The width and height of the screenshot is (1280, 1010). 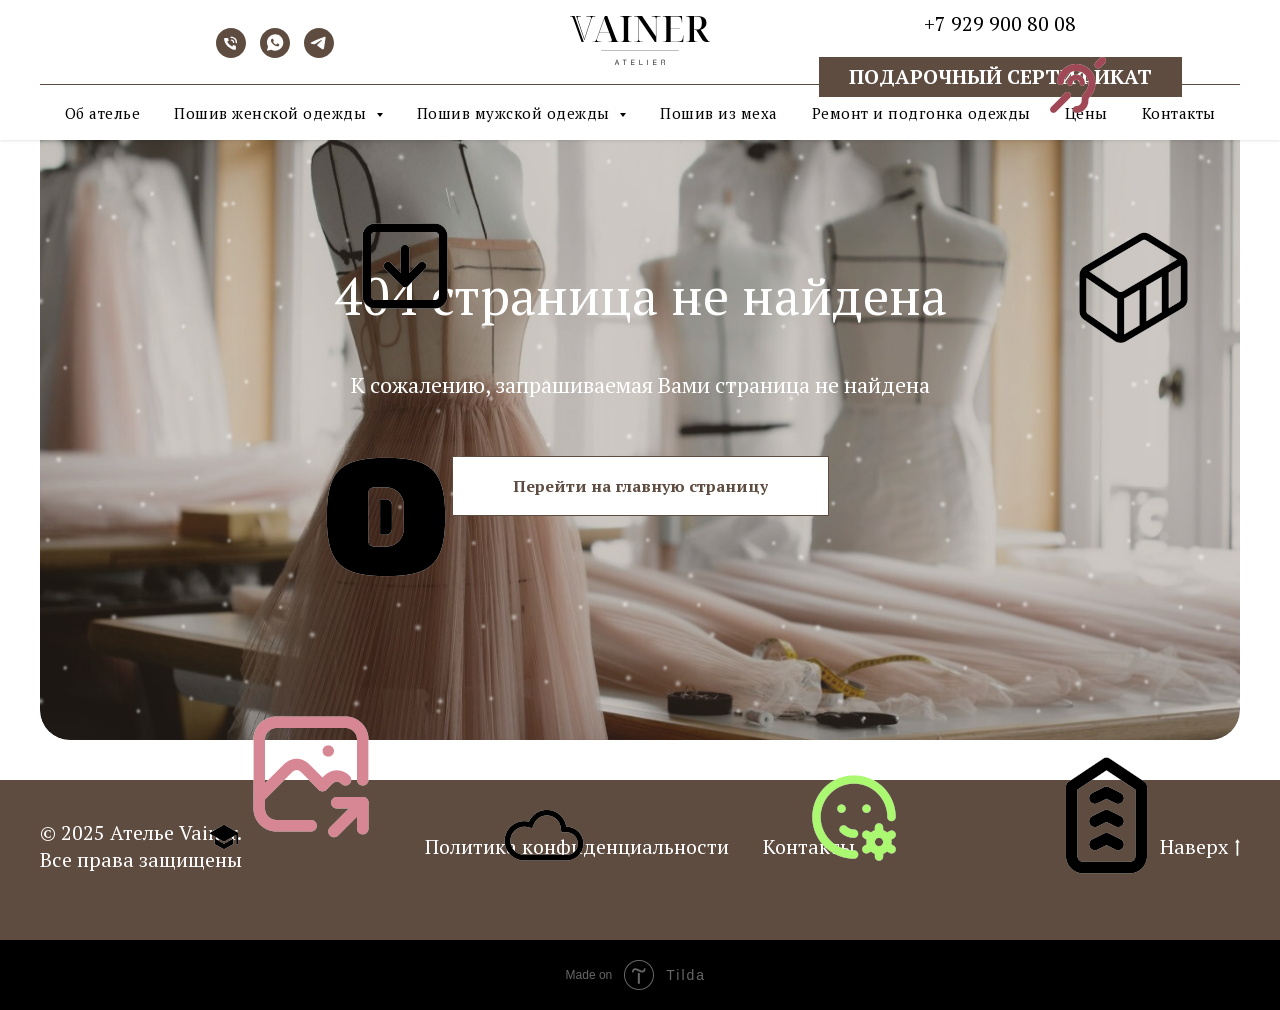 What do you see at coordinates (405, 266) in the screenshot?
I see `download file or content` at bounding box center [405, 266].